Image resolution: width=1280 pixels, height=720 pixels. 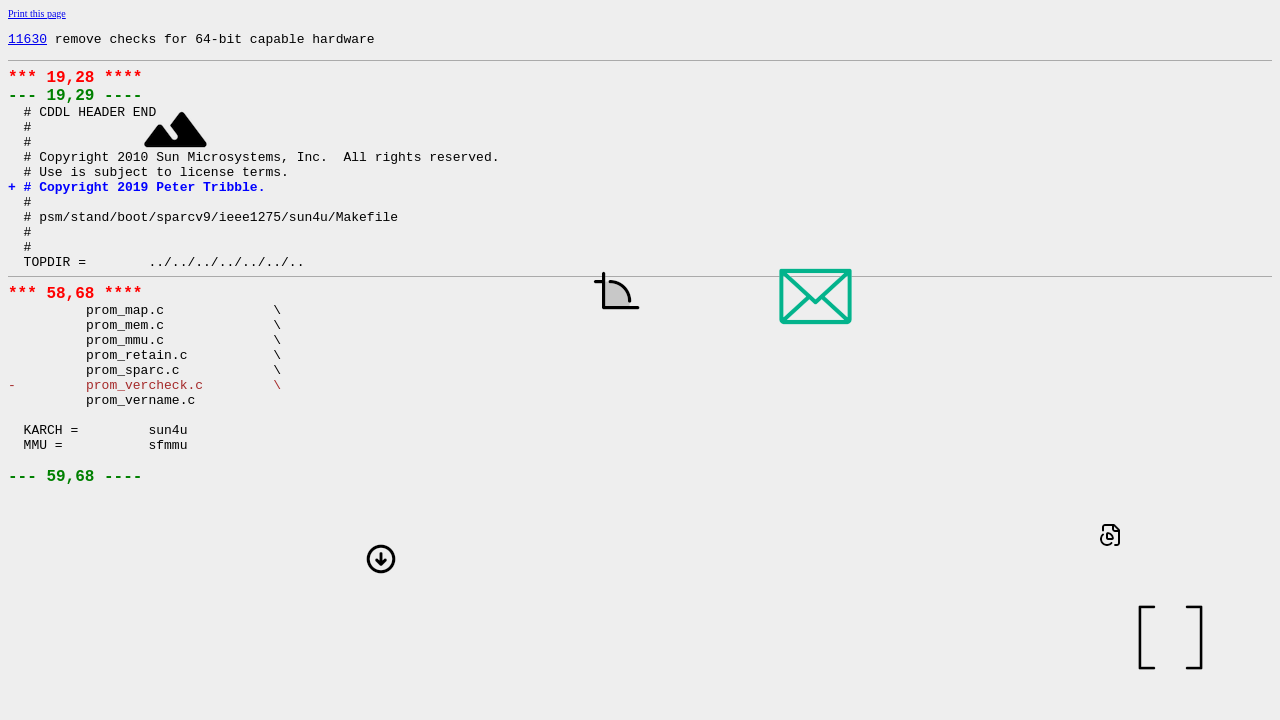 What do you see at coordinates (381, 559) in the screenshot?
I see `download a file or content` at bounding box center [381, 559].